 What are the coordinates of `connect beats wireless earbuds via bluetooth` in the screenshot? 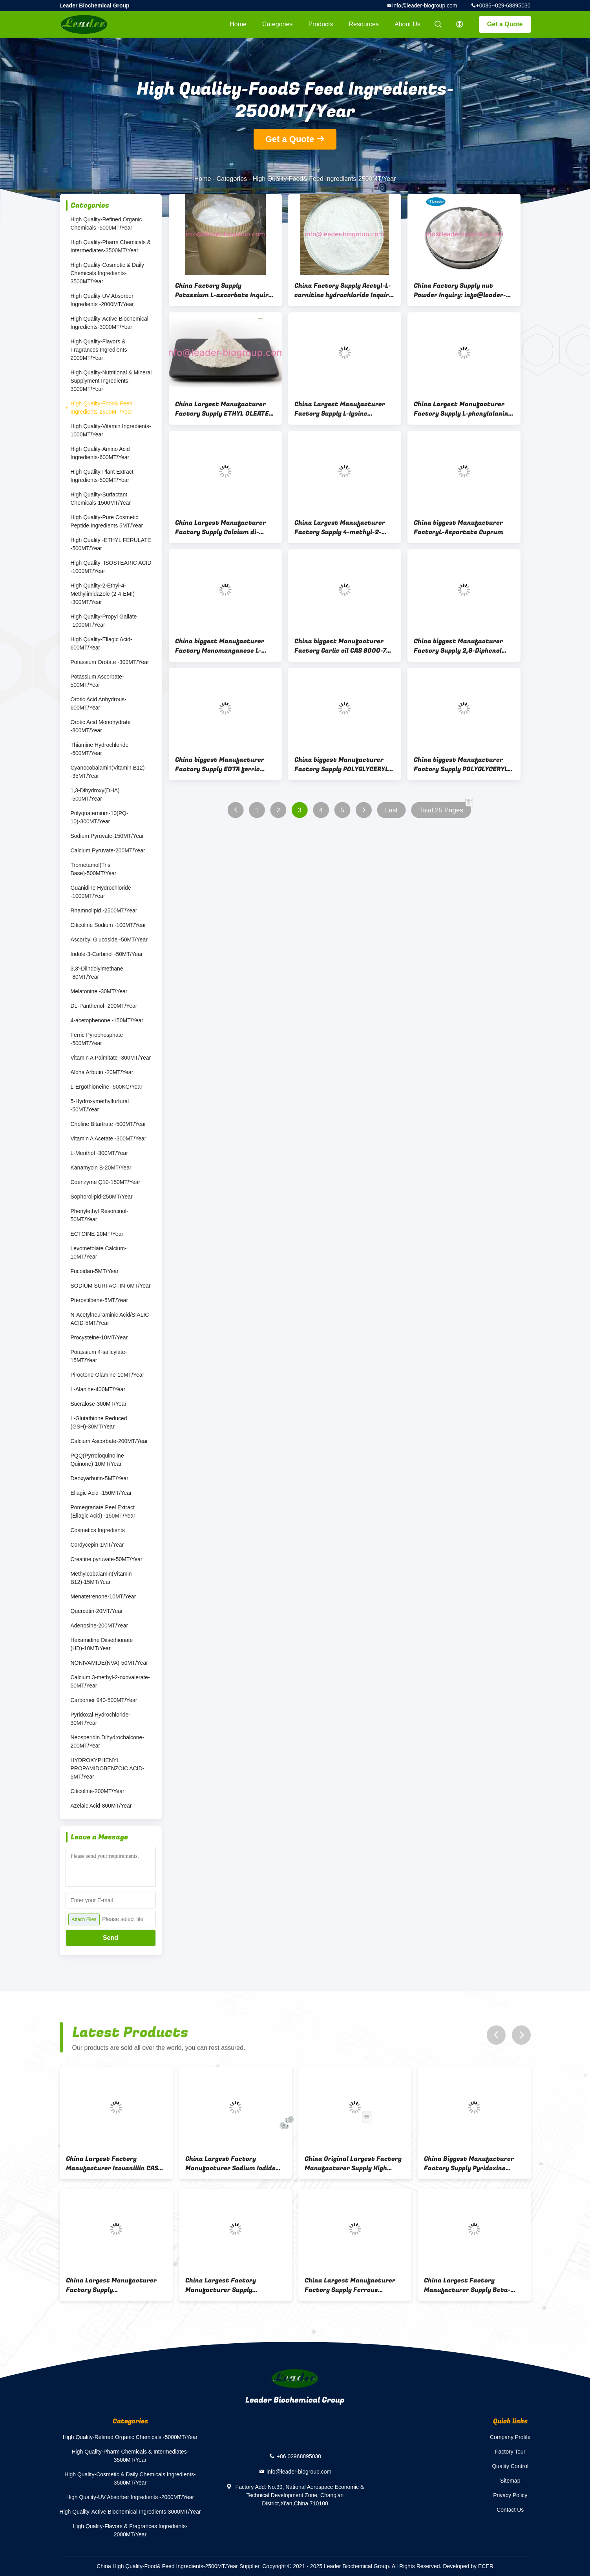 It's located at (287, 2122).